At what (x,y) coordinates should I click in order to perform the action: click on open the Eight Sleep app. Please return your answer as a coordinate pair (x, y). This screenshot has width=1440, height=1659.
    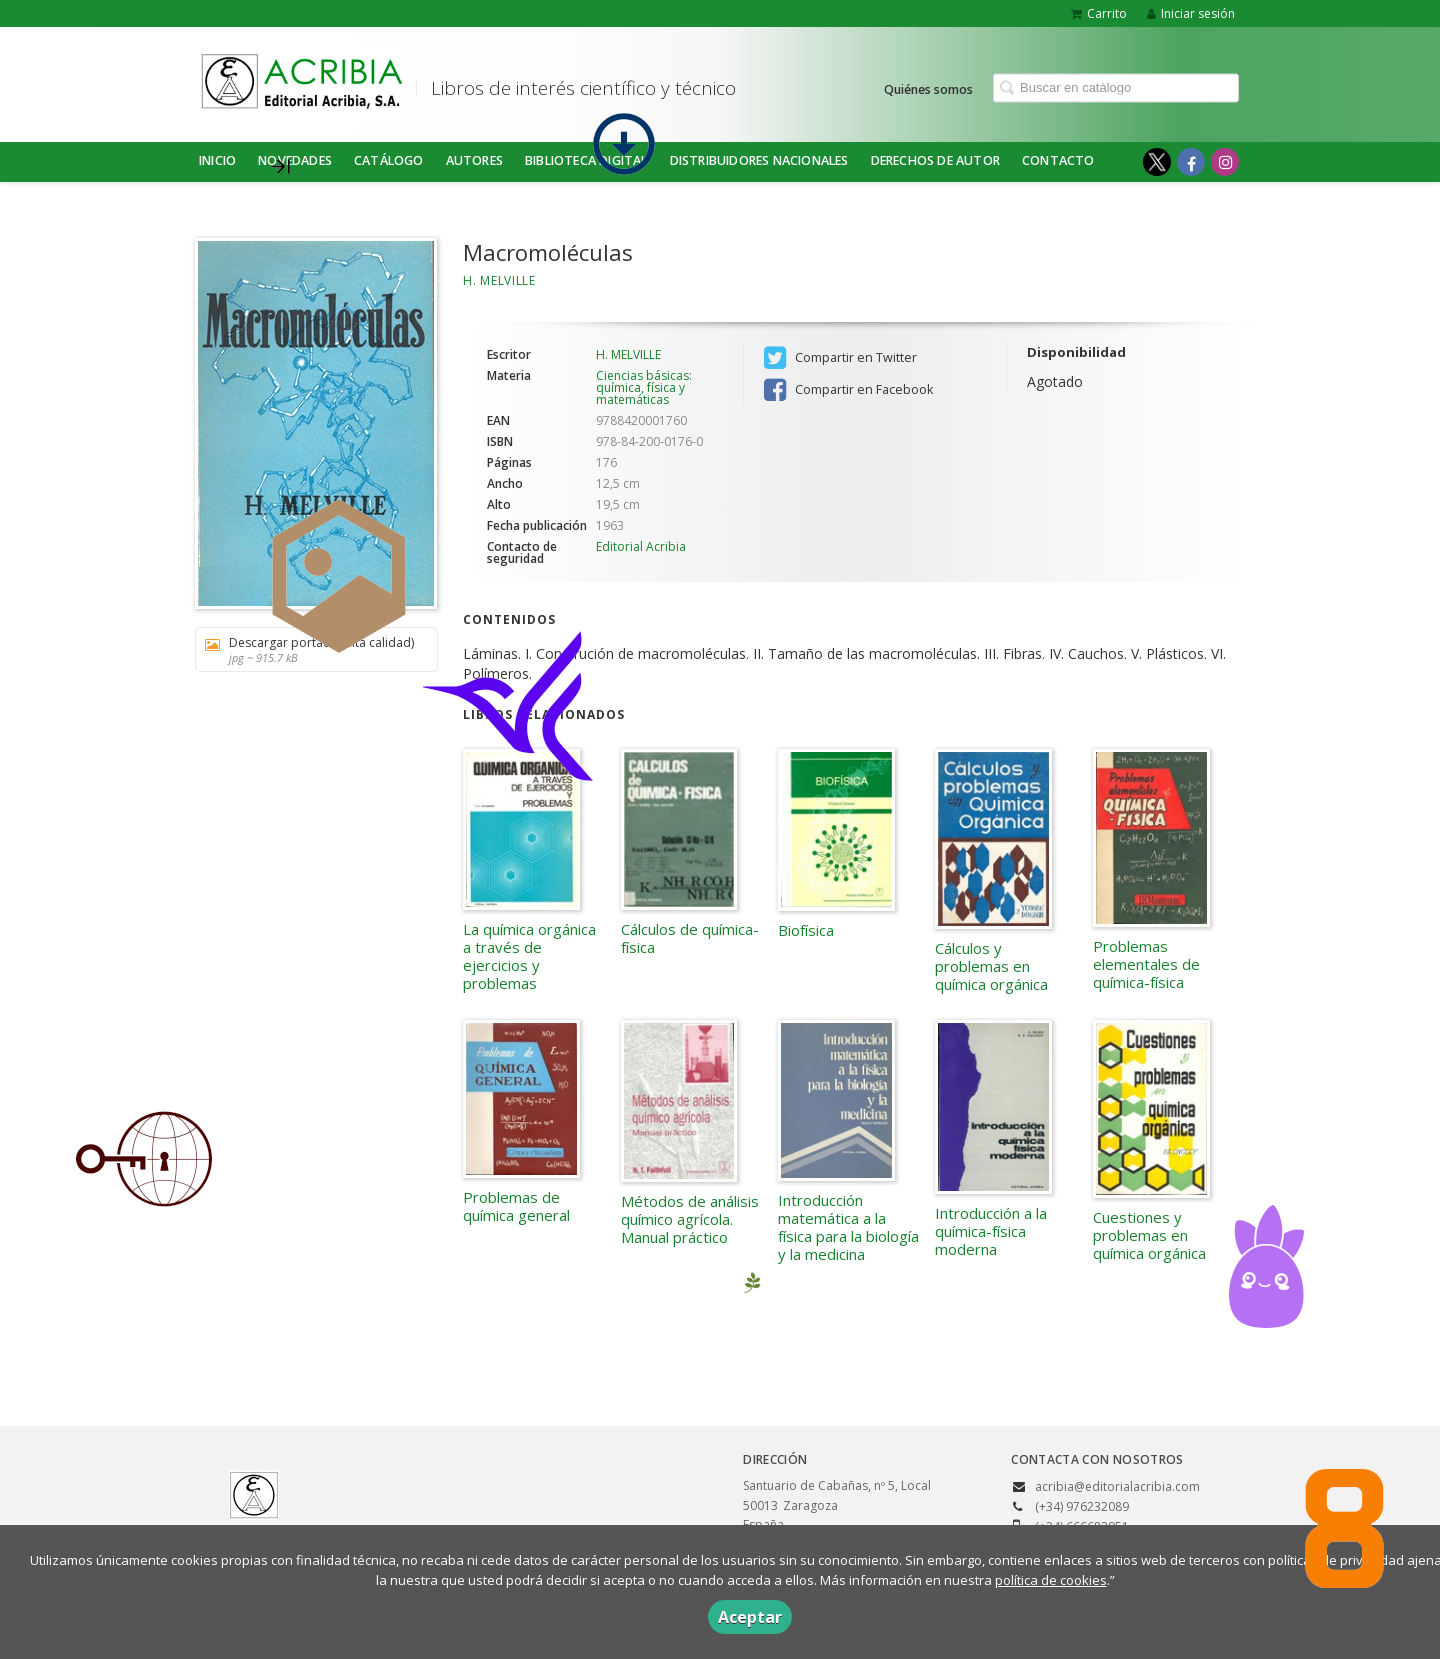
    Looking at the image, I should click on (1344, 1528).